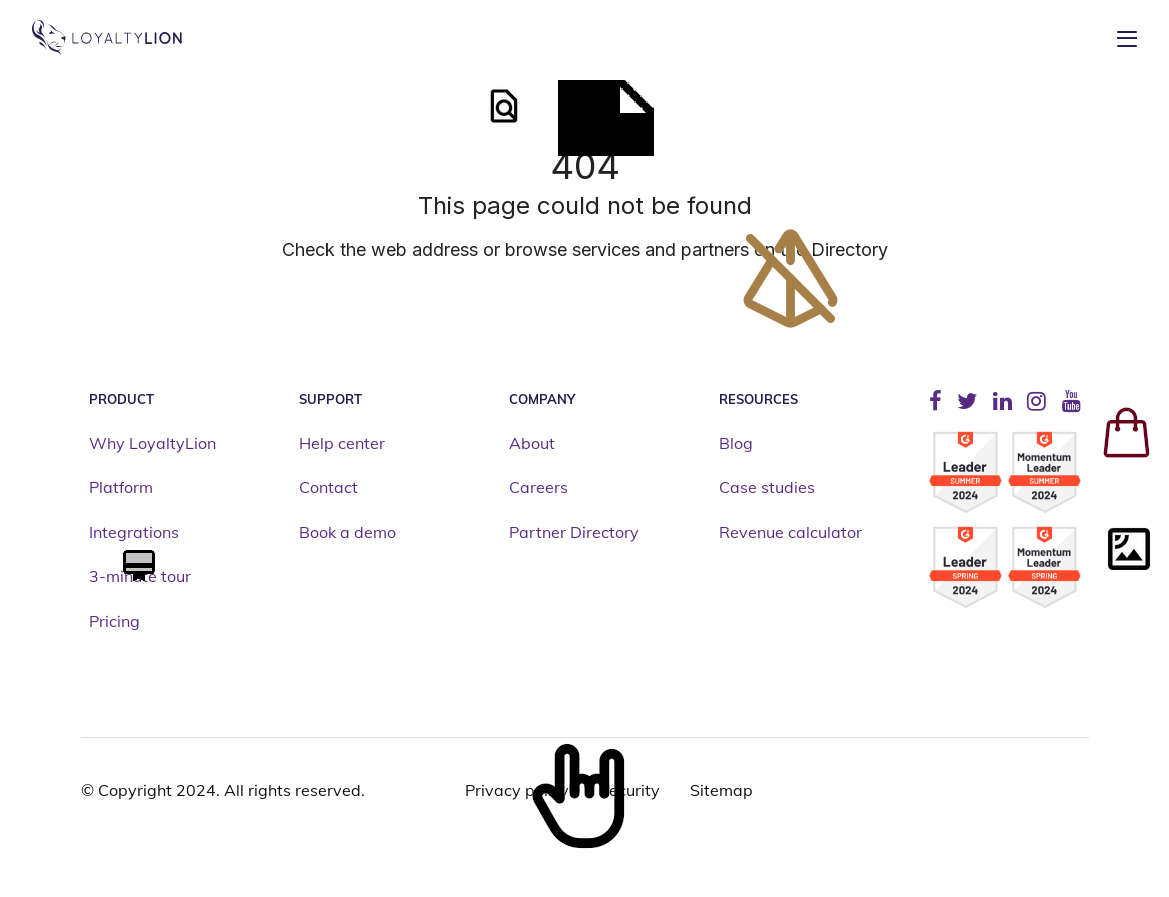 Image resolution: width=1169 pixels, height=897 pixels. Describe the element at coordinates (1129, 549) in the screenshot. I see `switch to satellite map view` at that location.